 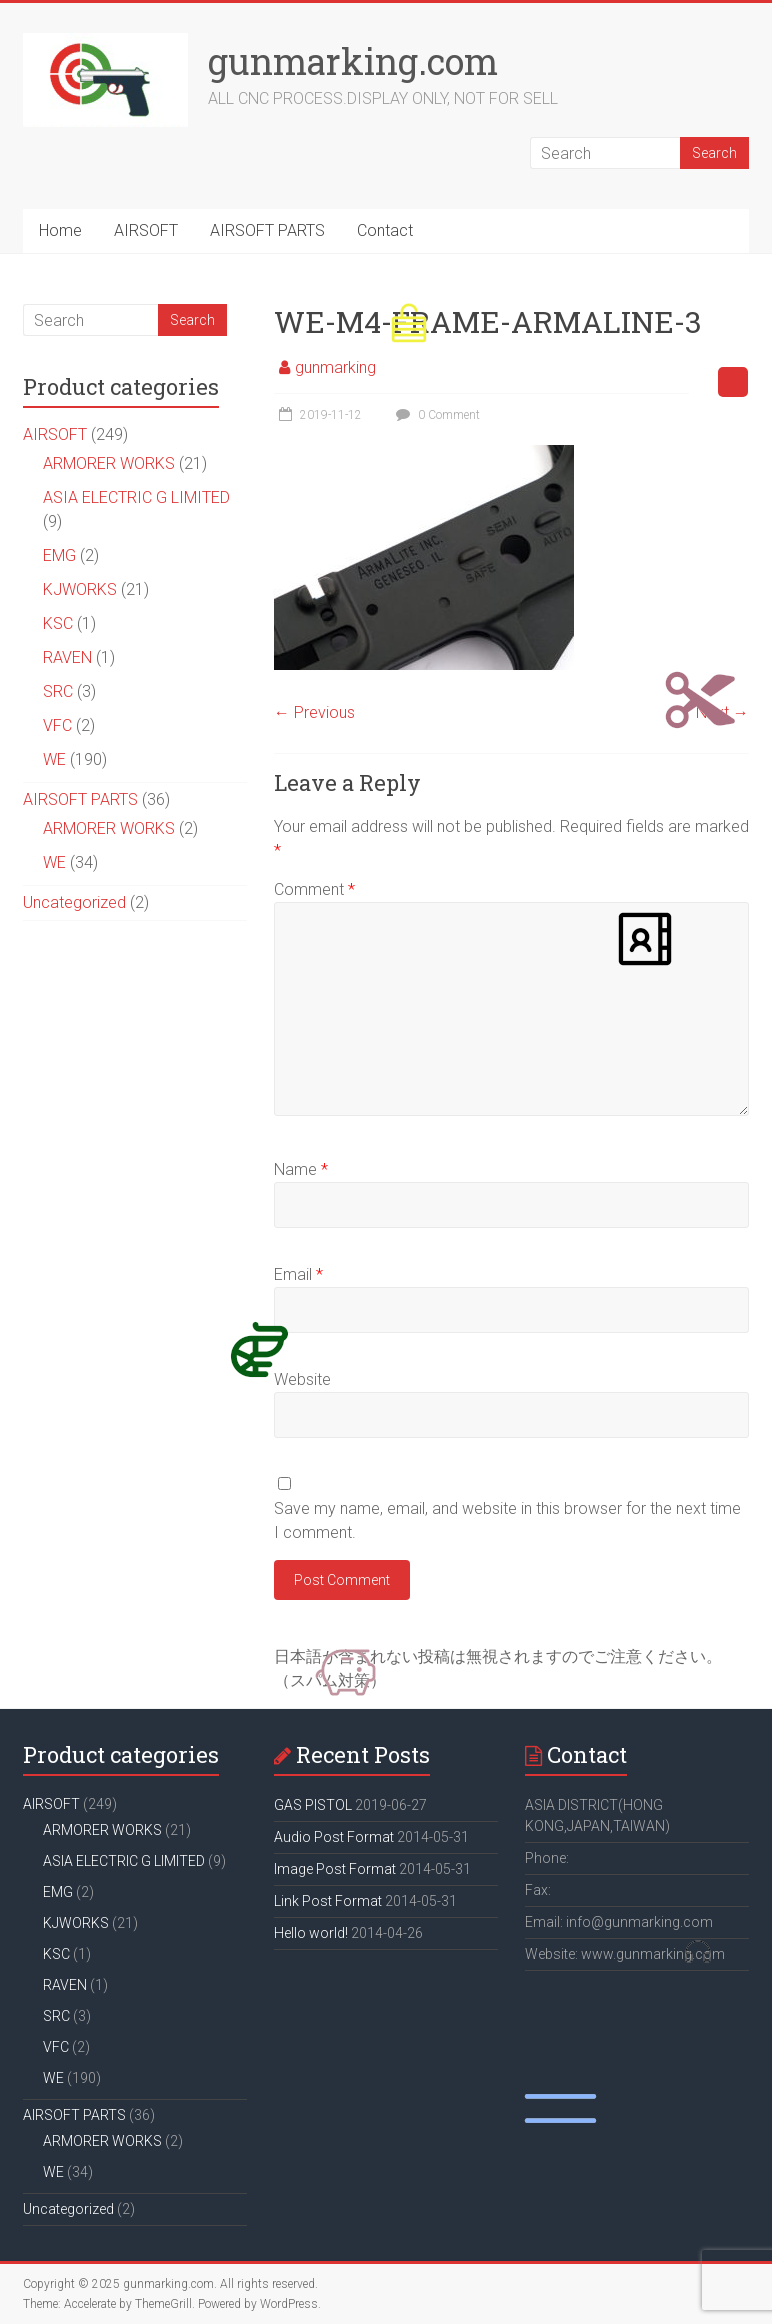 What do you see at coordinates (699, 700) in the screenshot?
I see `cut selected content` at bounding box center [699, 700].